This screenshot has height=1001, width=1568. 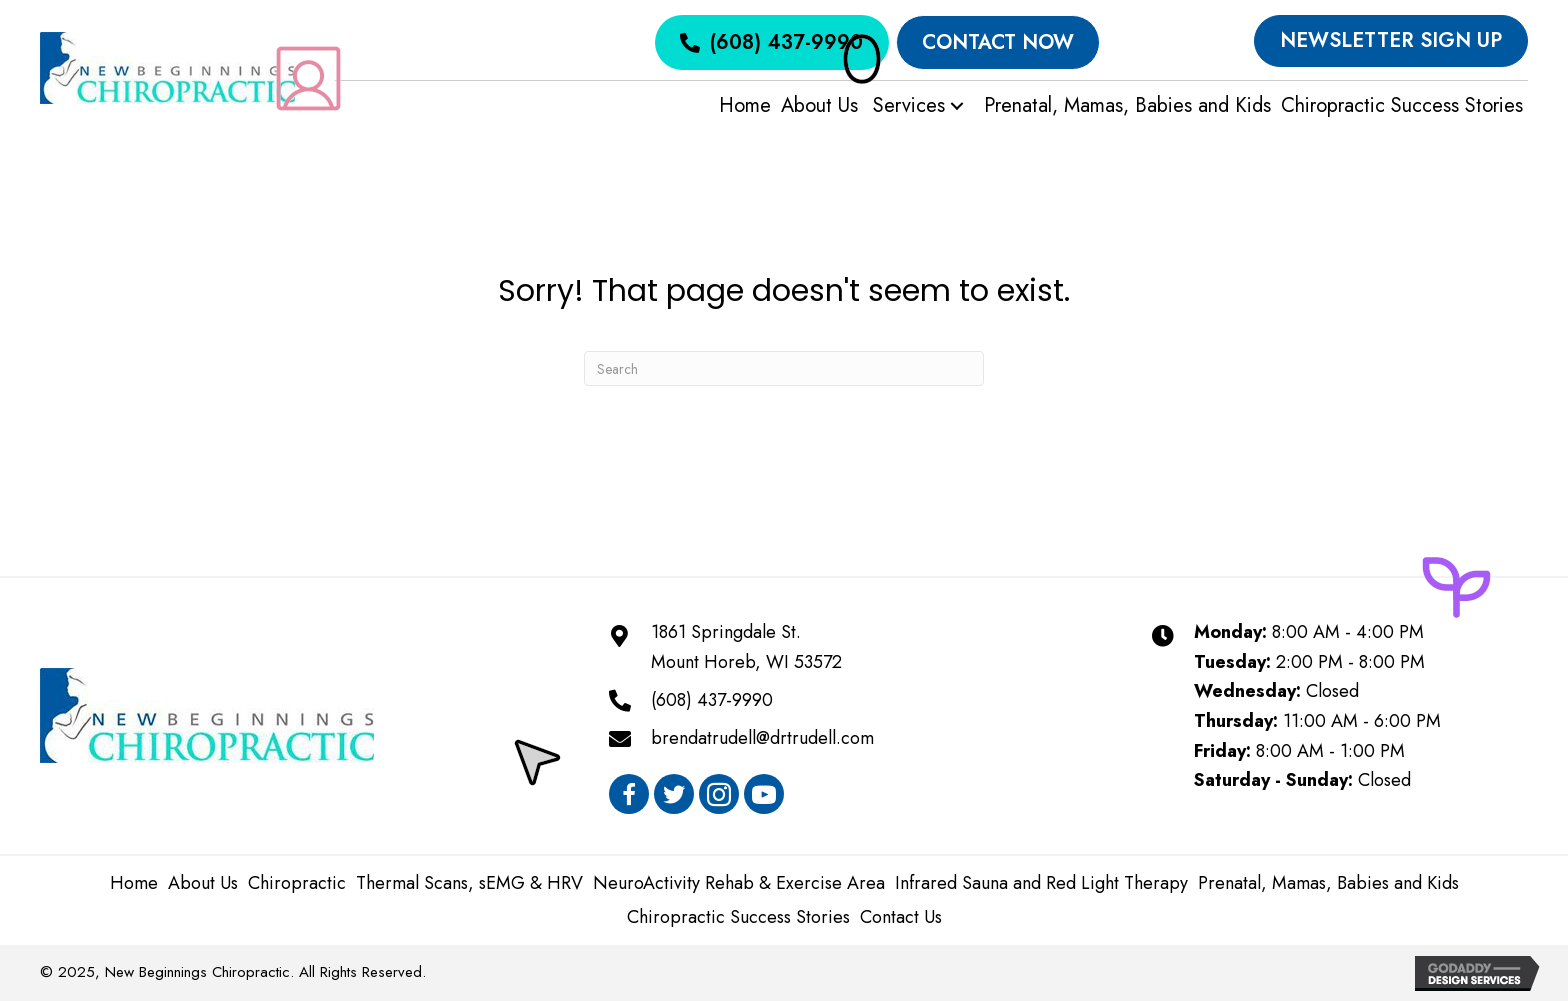 I want to click on view user profile, so click(x=308, y=78).